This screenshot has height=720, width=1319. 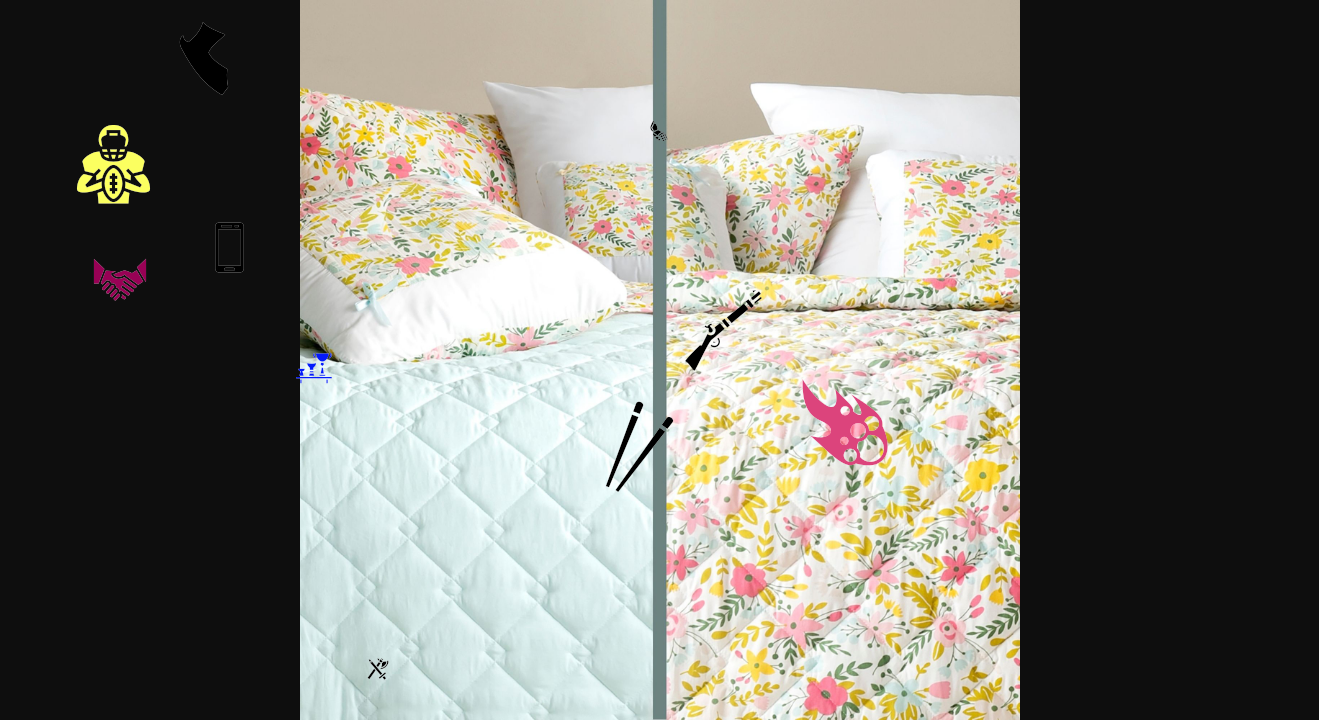 I want to click on select musket weapon in game inventory, so click(x=723, y=330).